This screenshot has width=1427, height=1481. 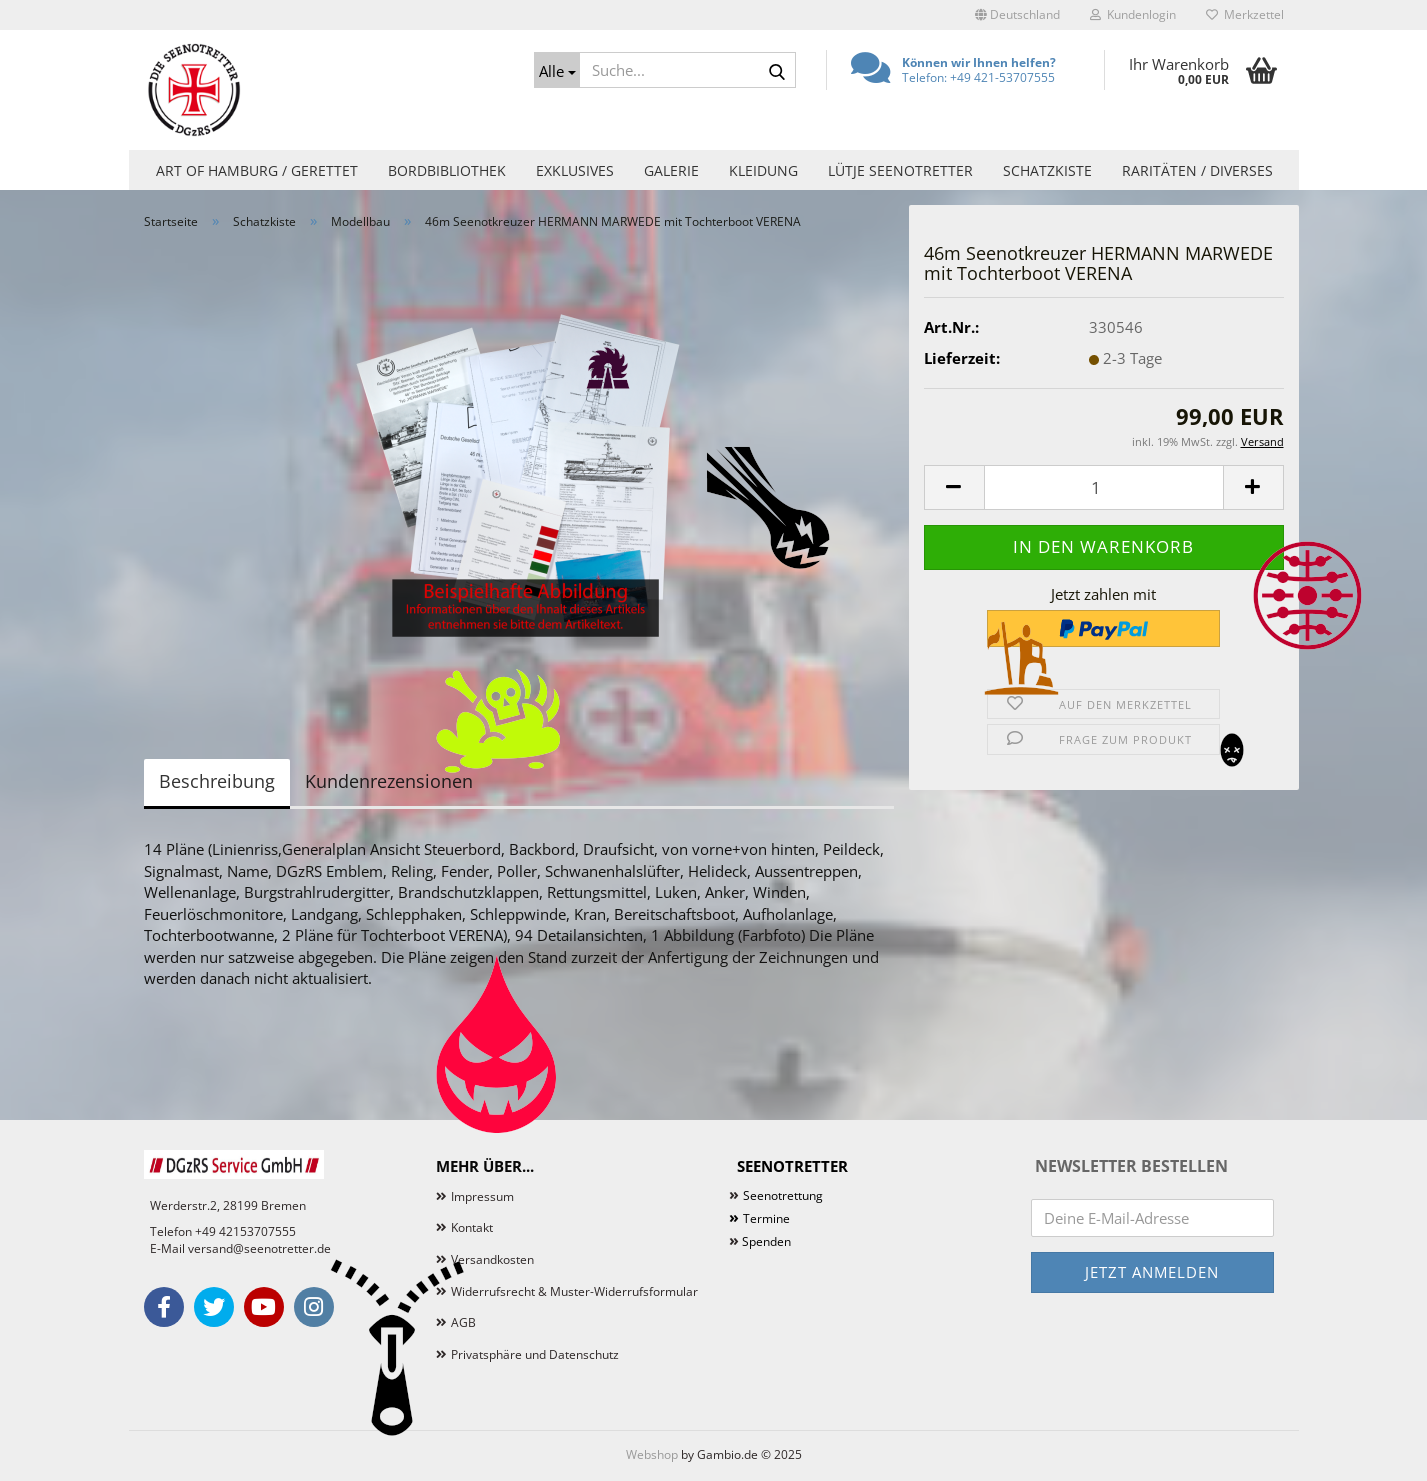 I want to click on compress or zip files together, so click(x=392, y=1349).